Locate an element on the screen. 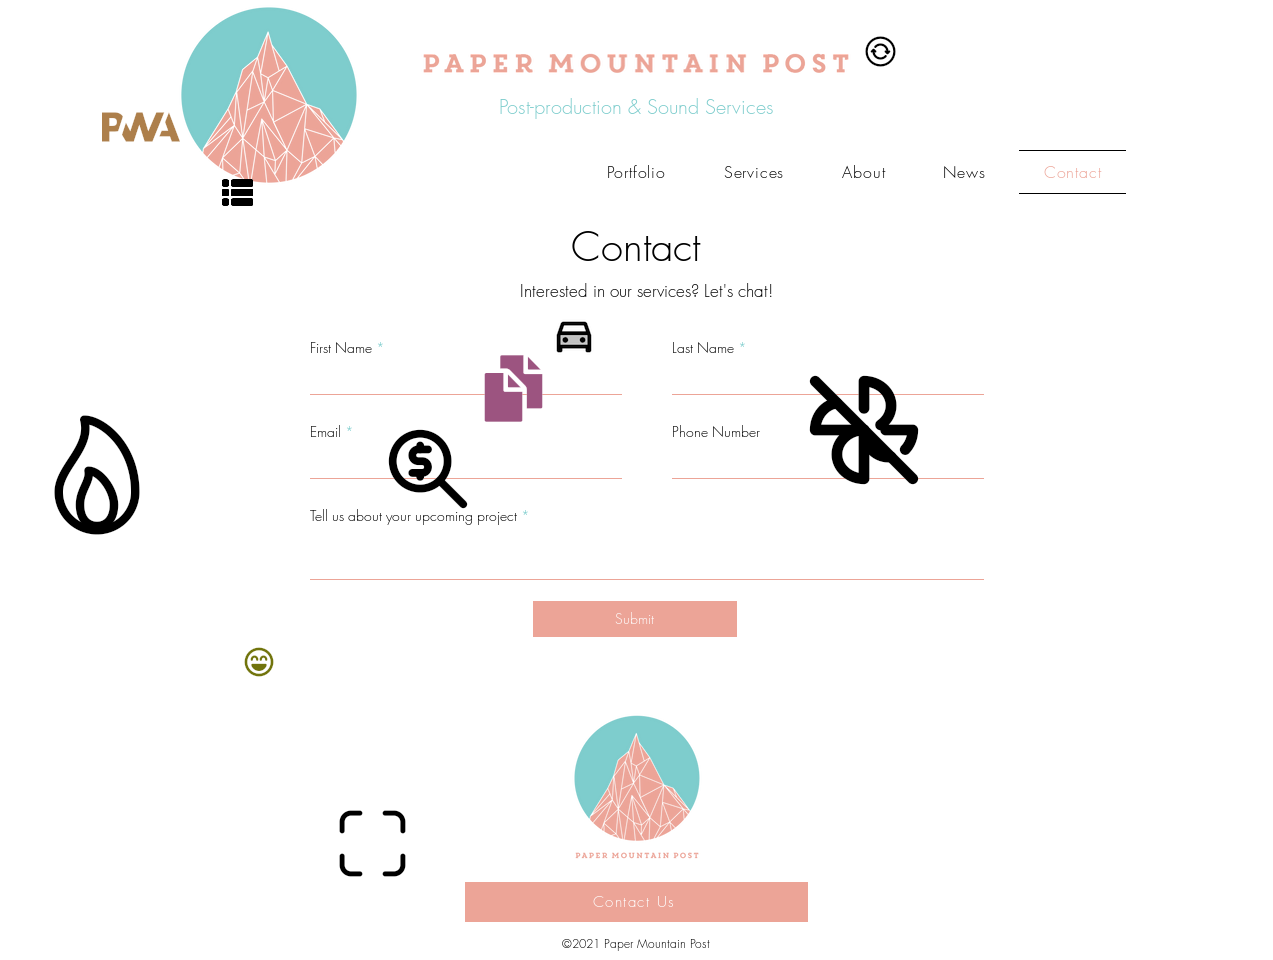 This screenshot has width=1273, height=960. view trending or hot content is located at coordinates (97, 475).